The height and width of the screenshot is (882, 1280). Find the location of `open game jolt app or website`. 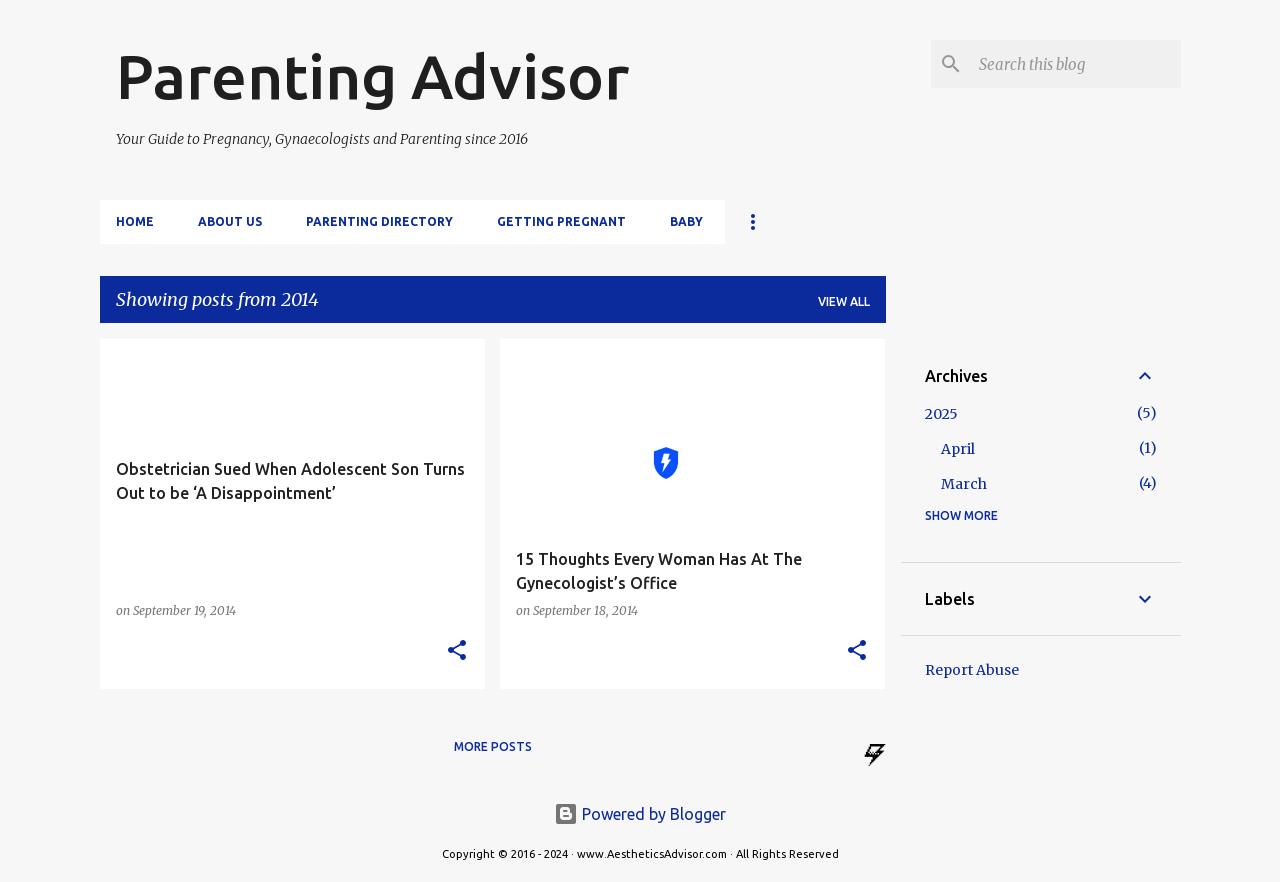

open game jolt app or website is located at coordinates (875, 755).